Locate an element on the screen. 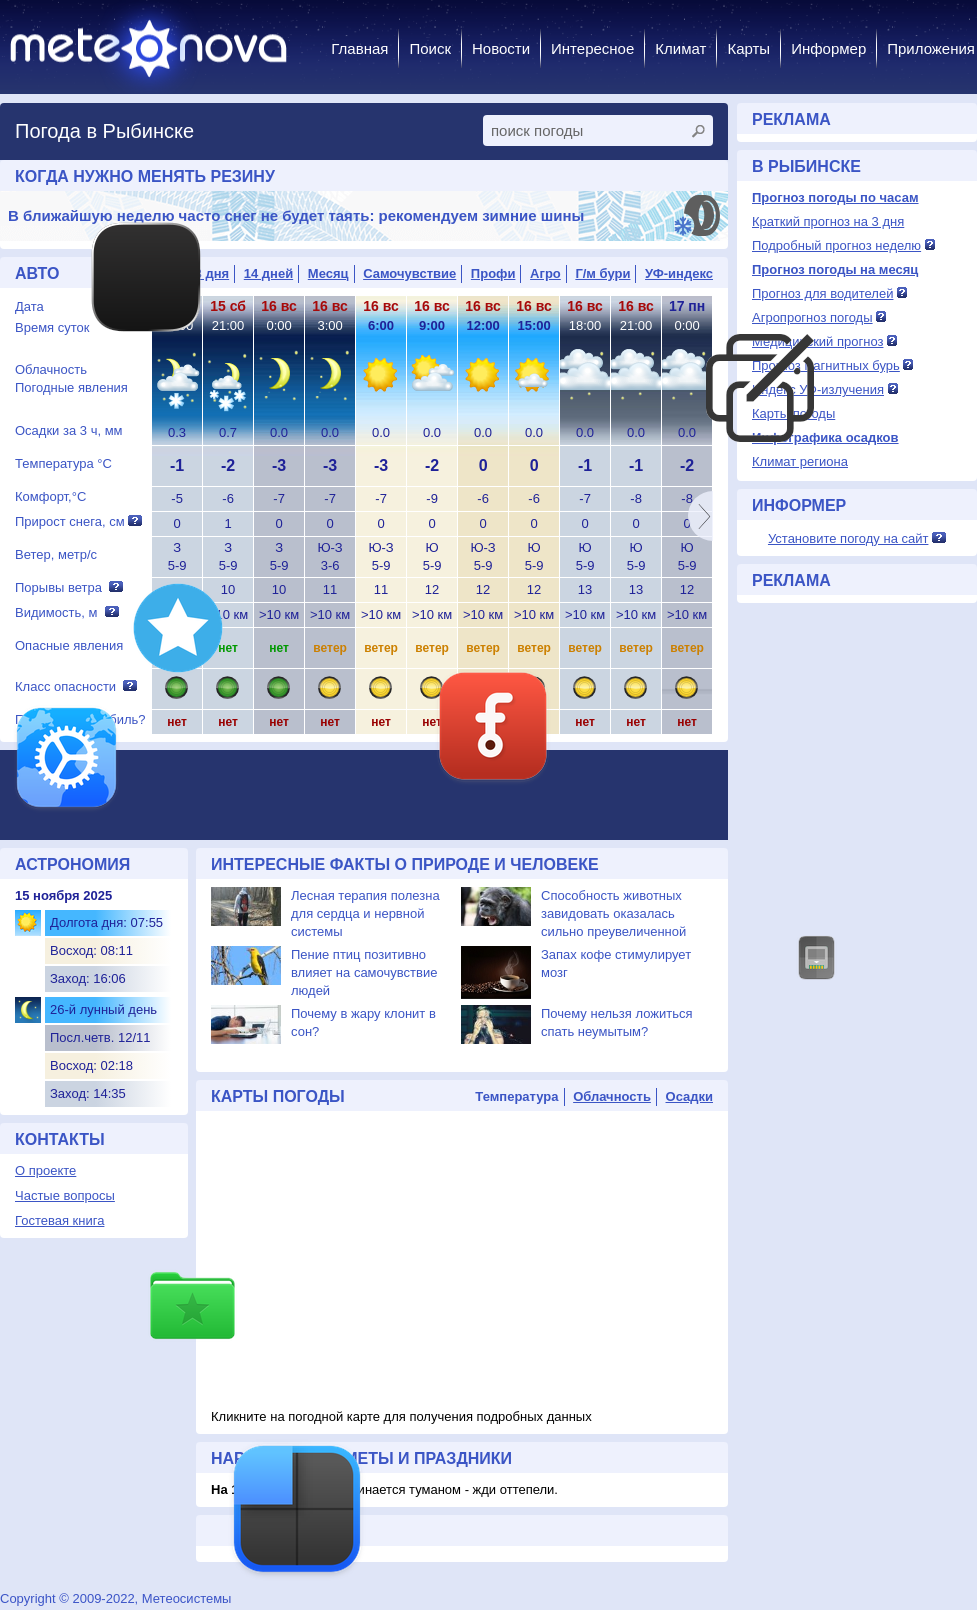 The width and height of the screenshot is (977, 1610). game boy advance ROM file is located at coordinates (816, 957).